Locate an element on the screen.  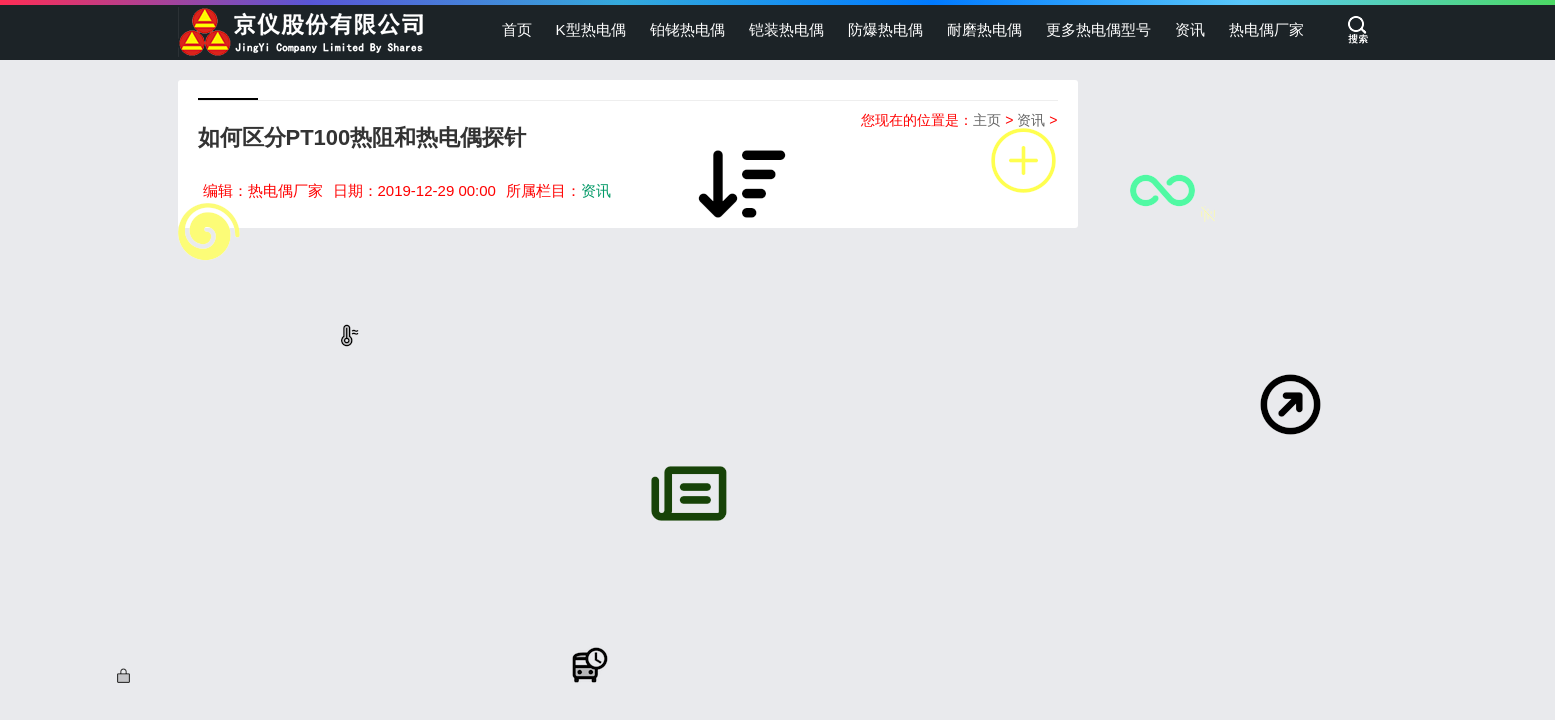
add a new item is located at coordinates (1023, 160).